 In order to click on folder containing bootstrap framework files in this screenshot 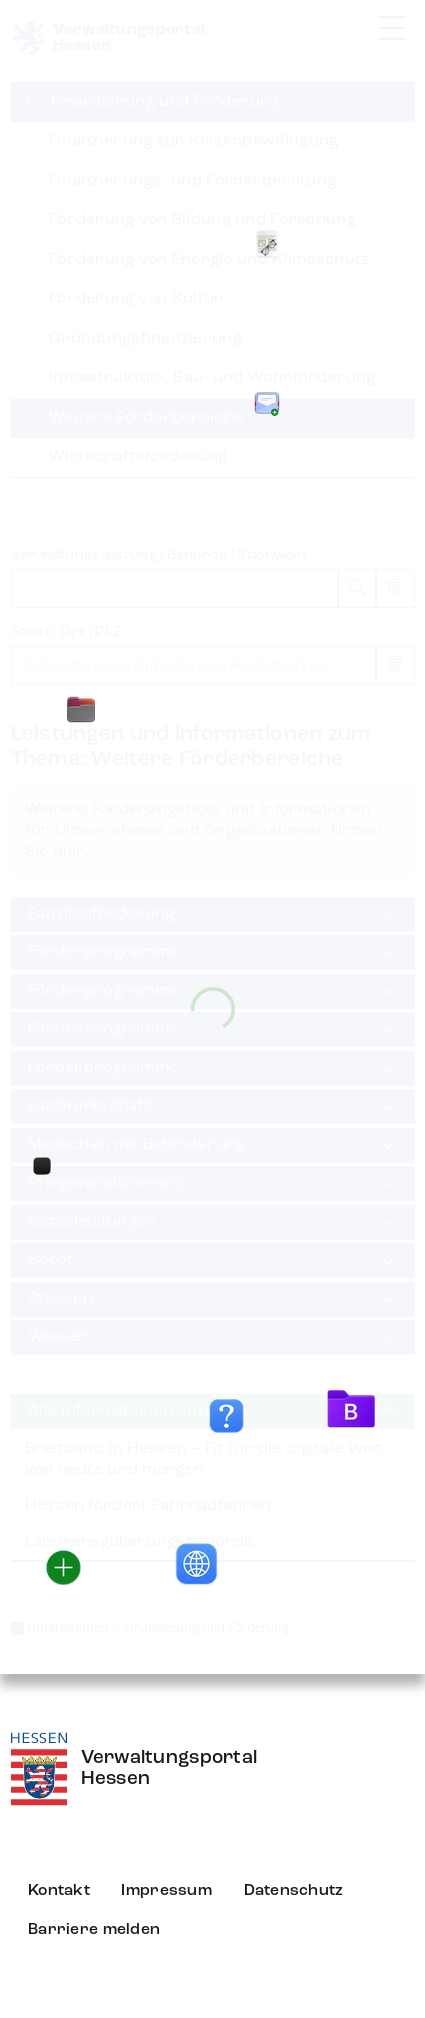, I will do `click(351, 1410)`.